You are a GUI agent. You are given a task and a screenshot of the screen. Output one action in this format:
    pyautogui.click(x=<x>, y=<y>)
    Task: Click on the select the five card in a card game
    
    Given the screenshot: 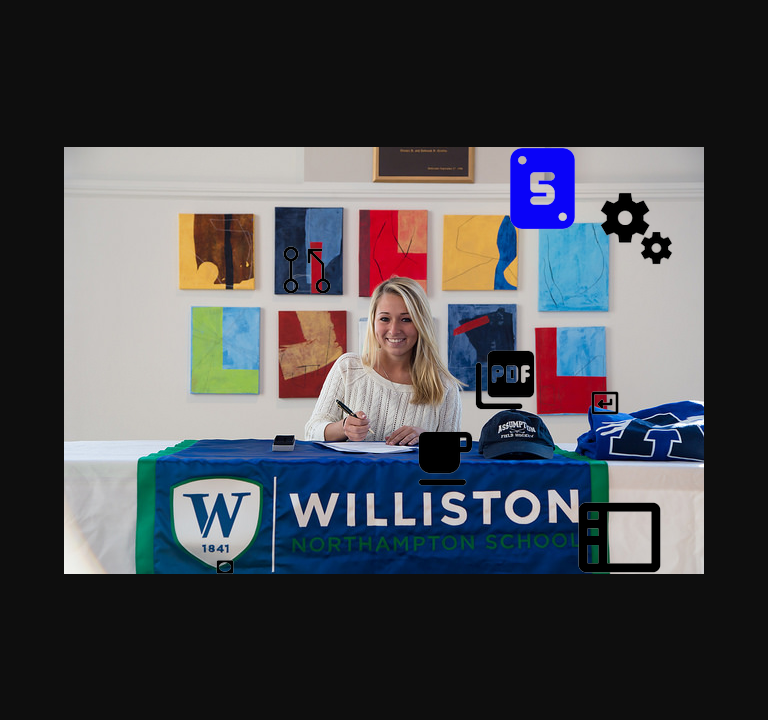 What is the action you would take?
    pyautogui.click(x=542, y=188)
    